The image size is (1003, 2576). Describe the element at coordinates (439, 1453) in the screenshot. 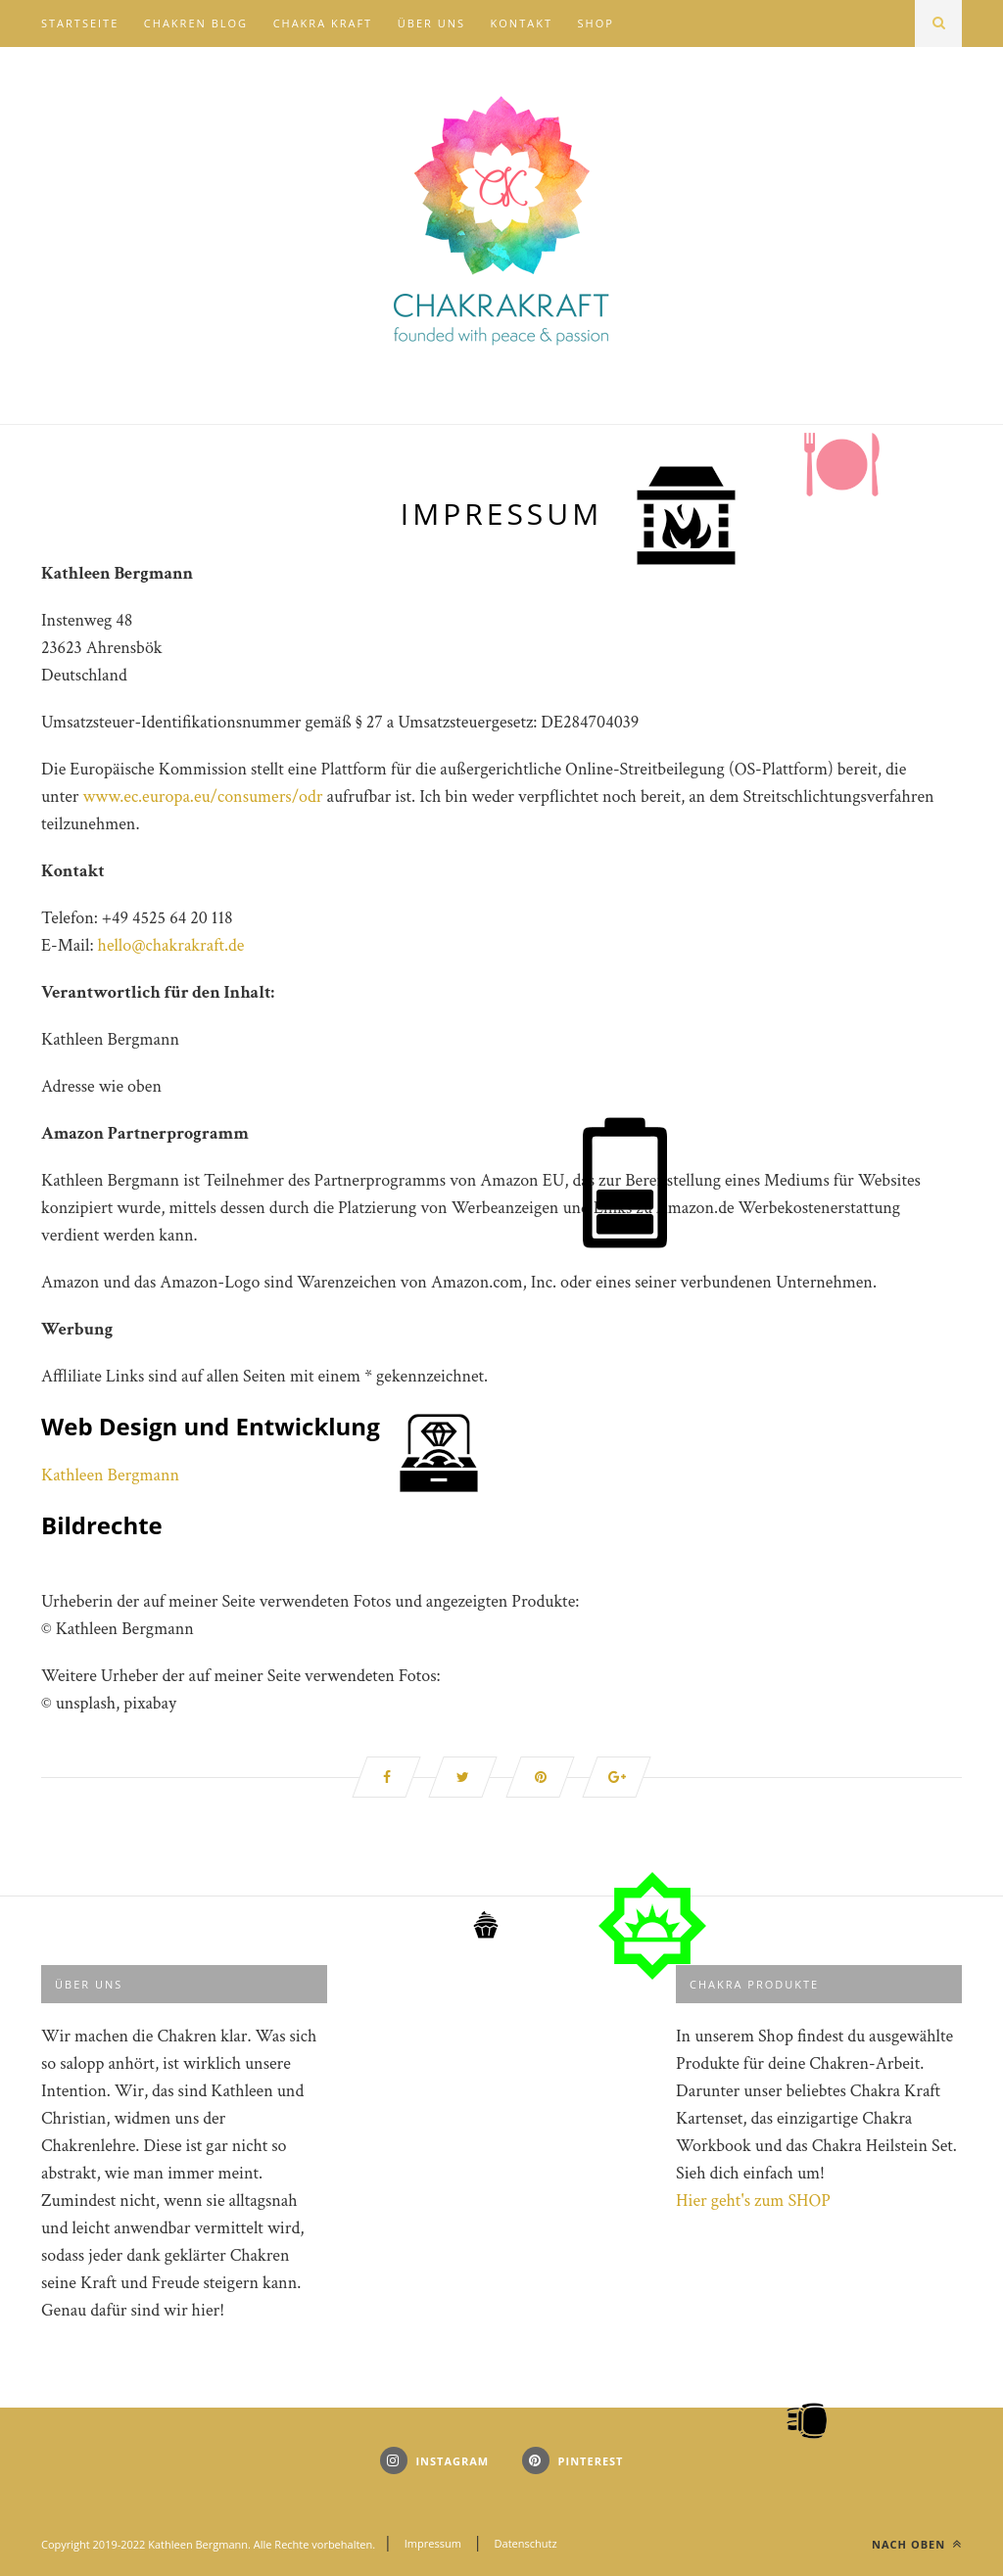

I see `view jewelry or engagement ring item` at that location.